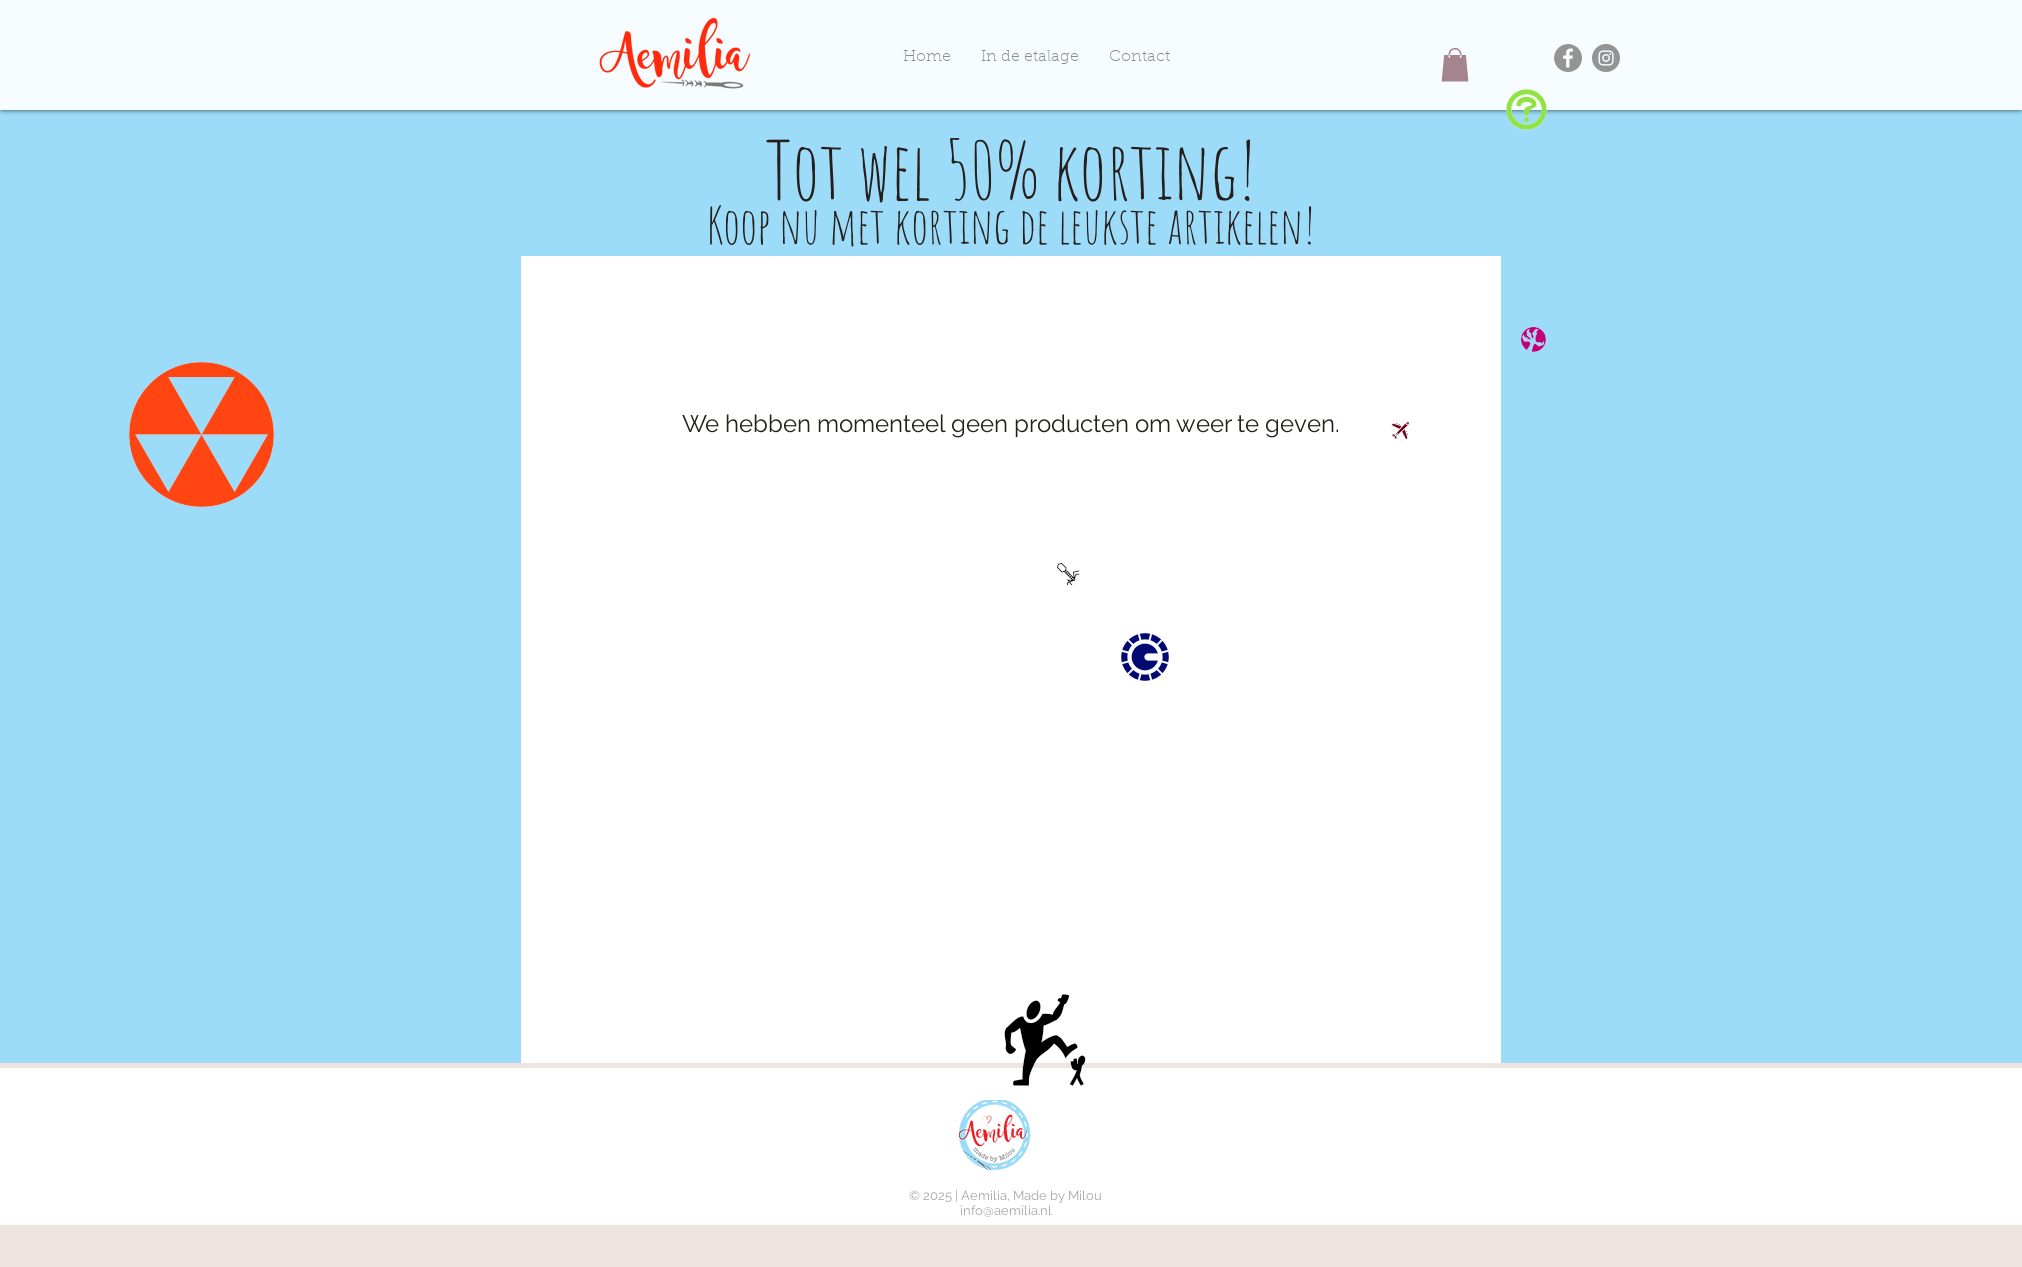 This screenshot has height=1267, width=2022. What do you see at coordinates (1400, 431) in the screenshot?
I see `access flight booking or travel options` at bounding box center [1400, 431].